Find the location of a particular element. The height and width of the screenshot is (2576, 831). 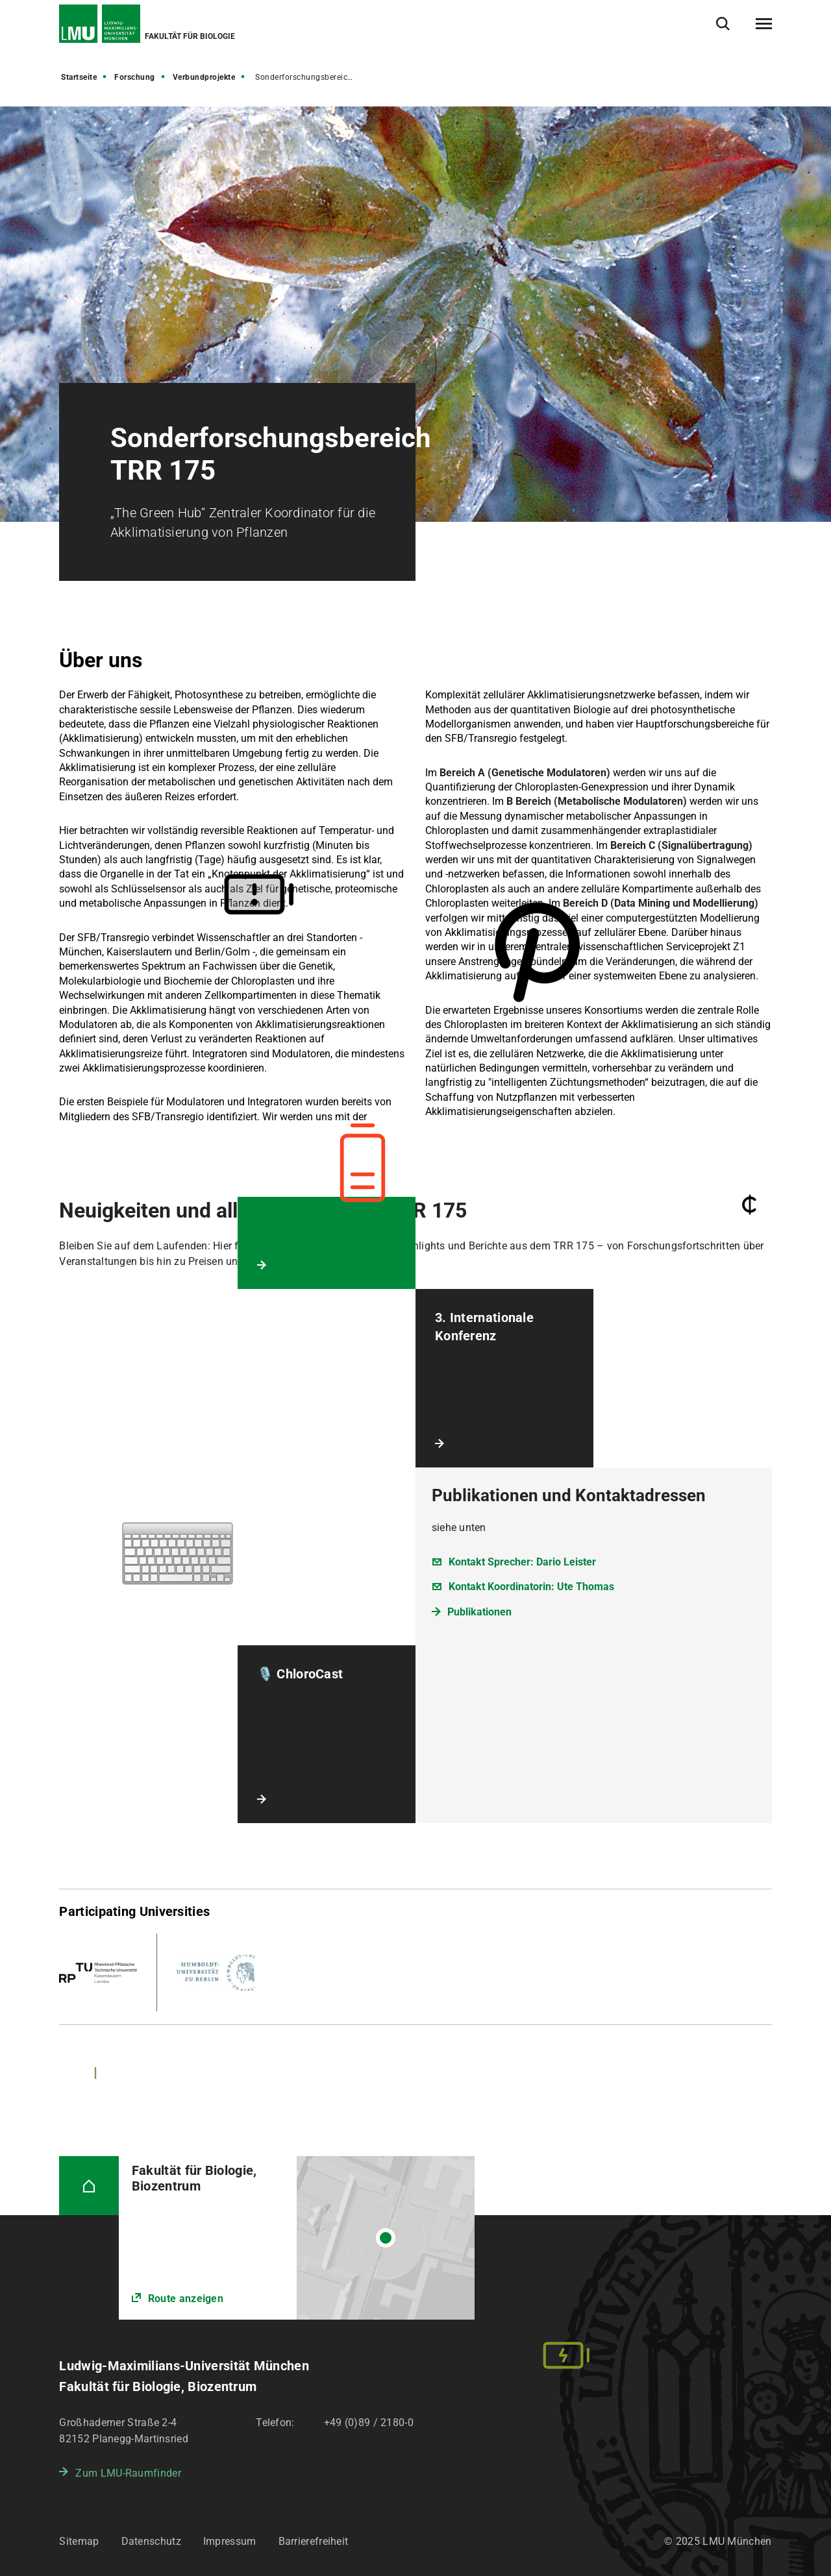

indicates Ghanaian cedi currency is located at coordinates (749, 1205).